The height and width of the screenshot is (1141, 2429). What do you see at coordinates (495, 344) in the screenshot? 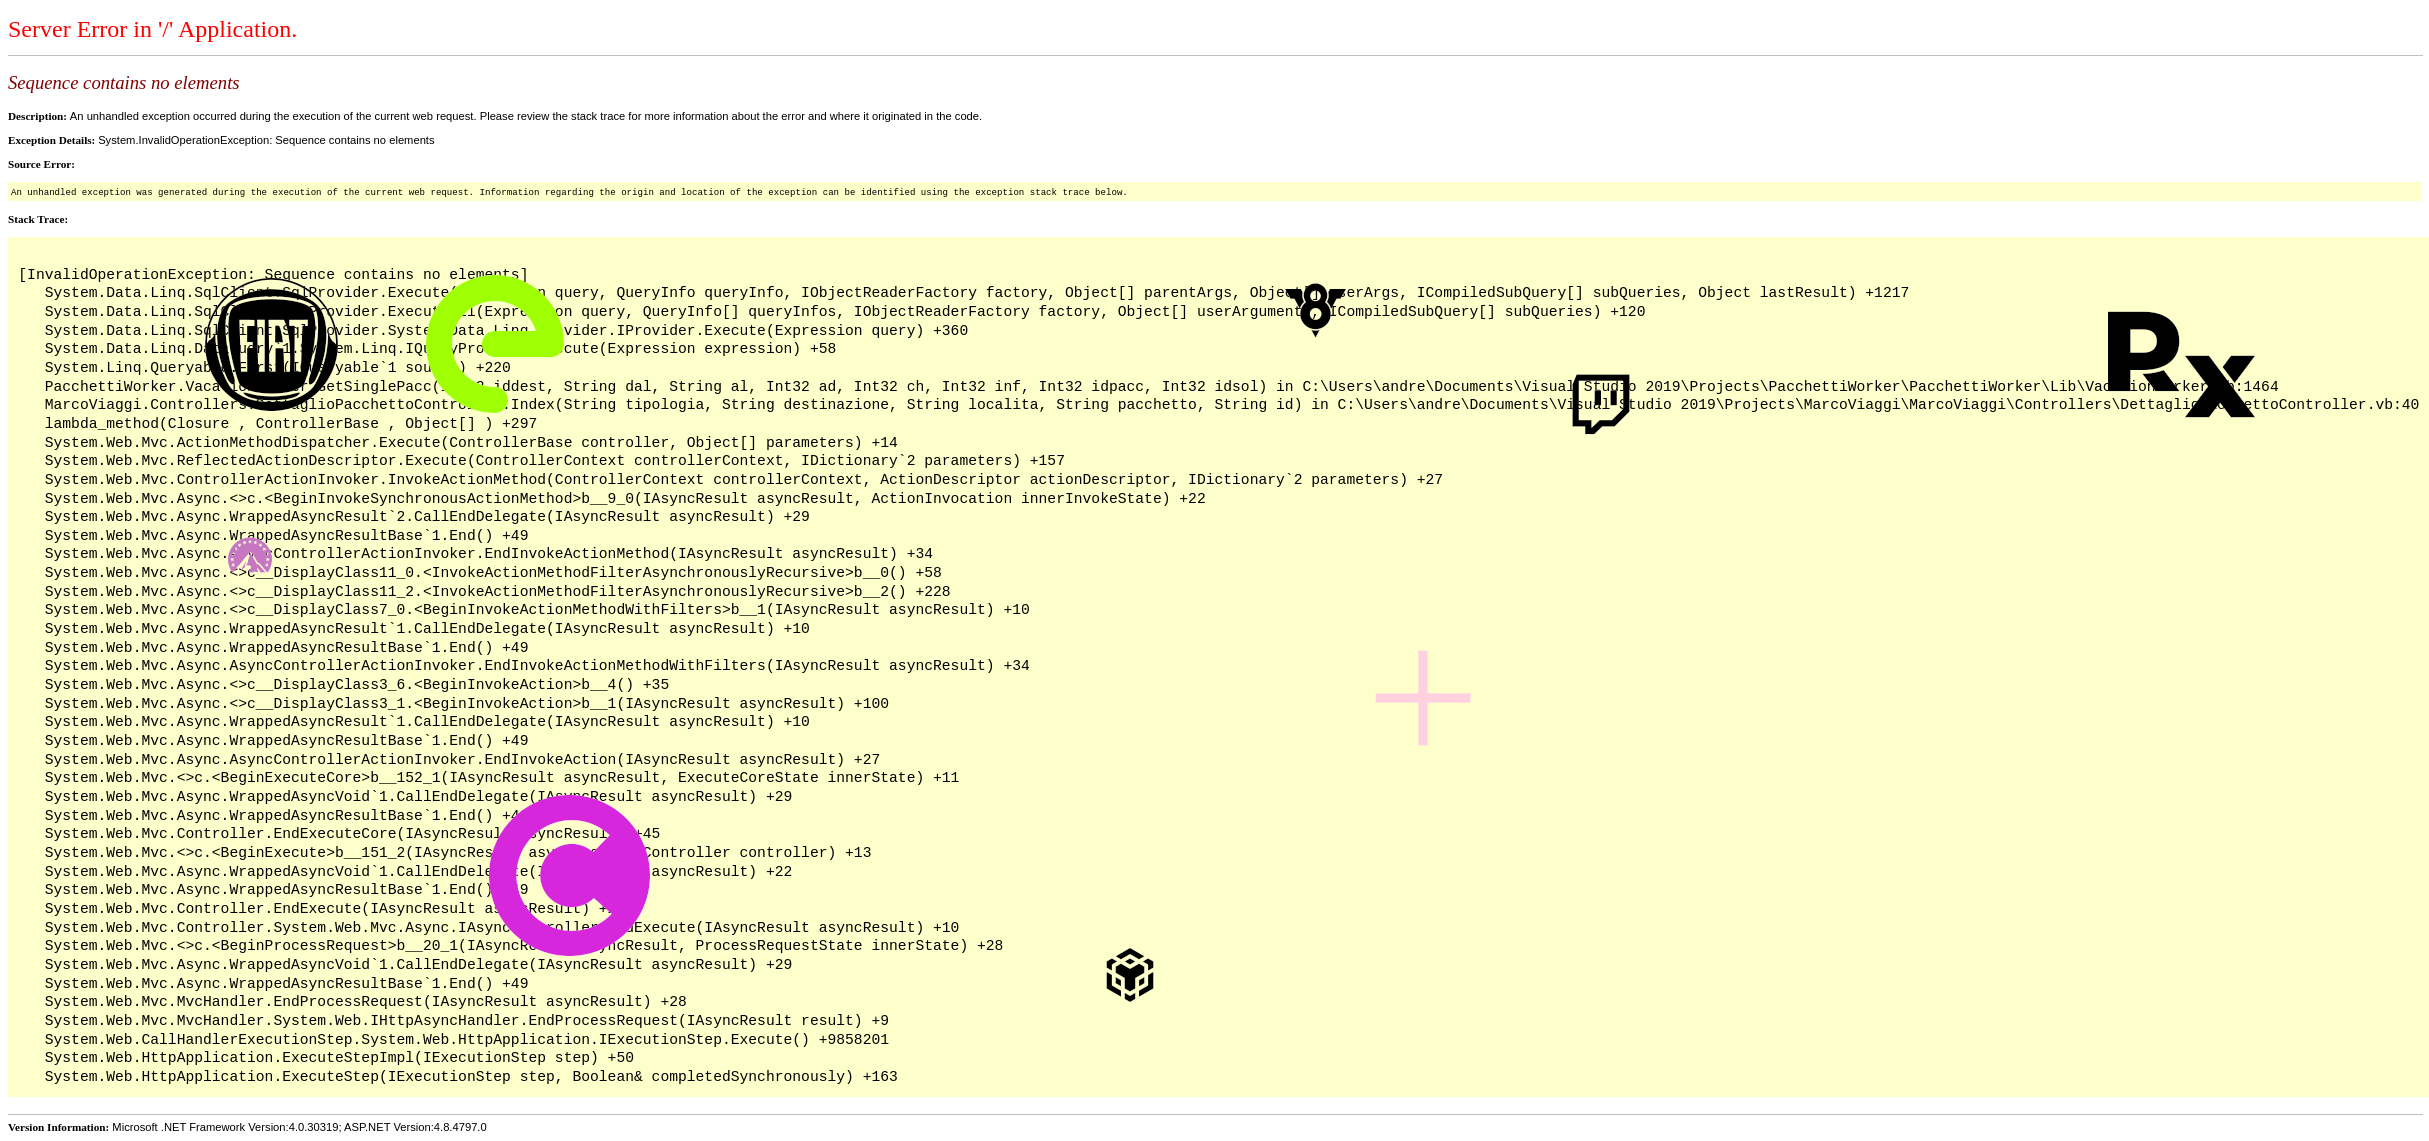
I see `open the e logo application` at bounding box center [495, 344].